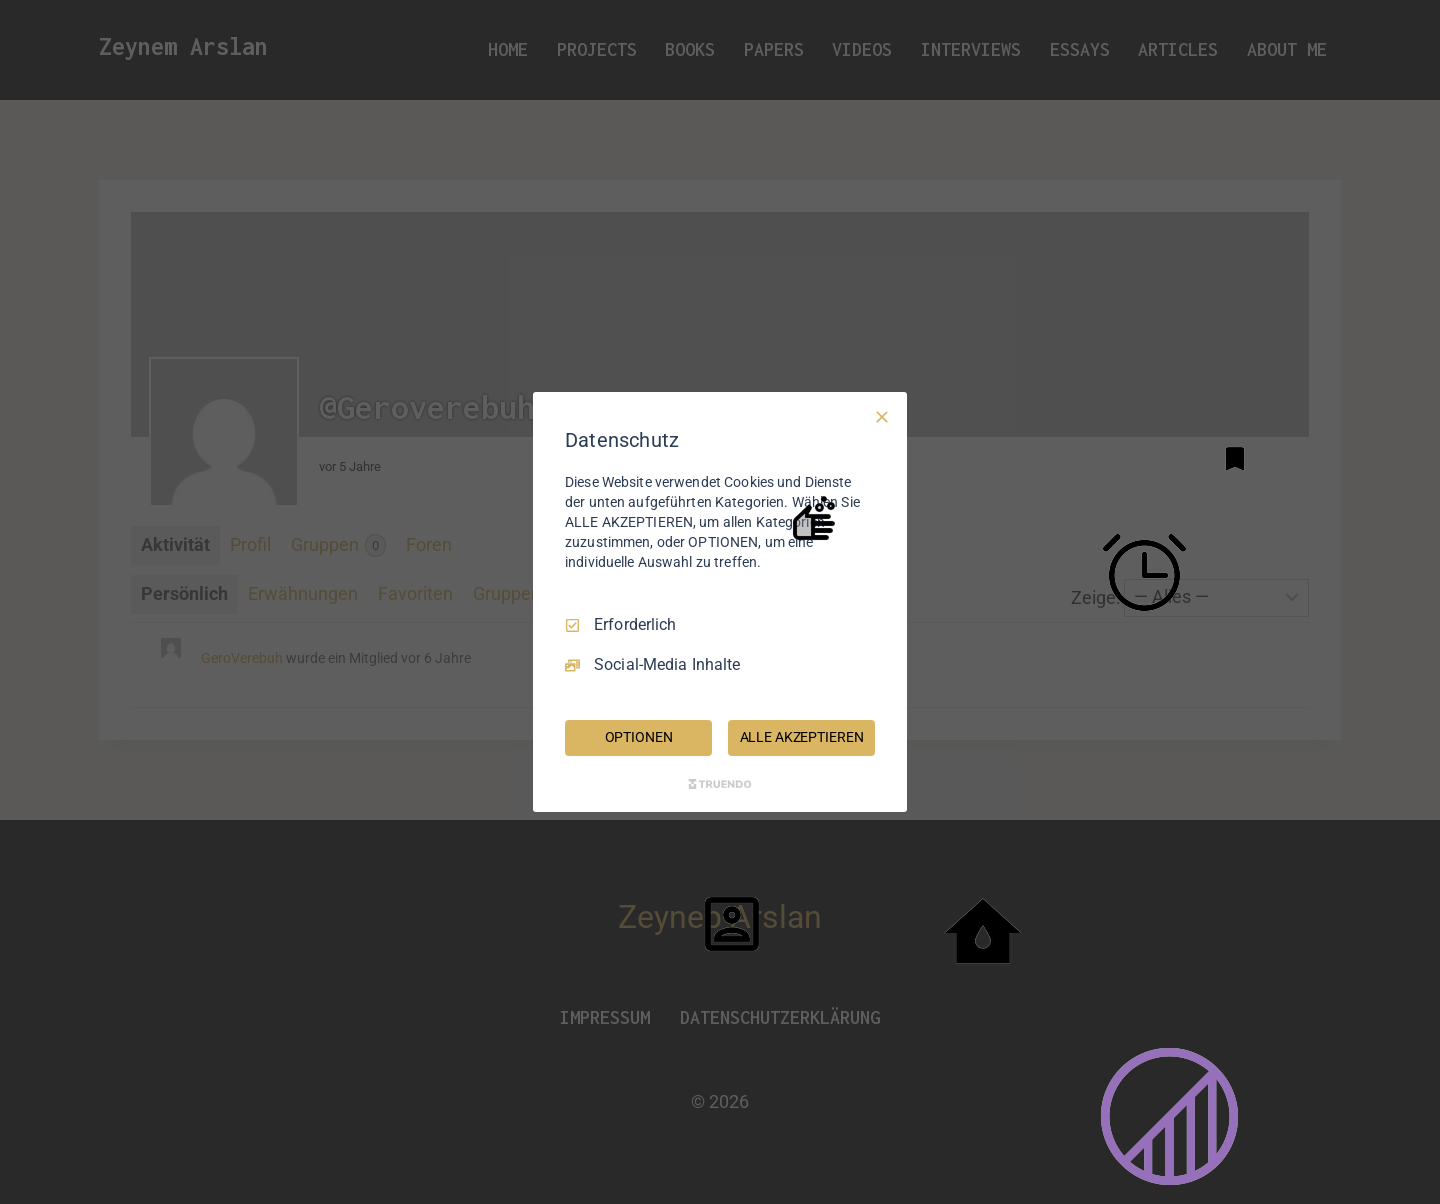 Image resolution: width=1440 pixels, height=1204 pixels. Describe the element at coordinates (1144, 572) in the screenshot. I see `set or manage alarms` at that location.